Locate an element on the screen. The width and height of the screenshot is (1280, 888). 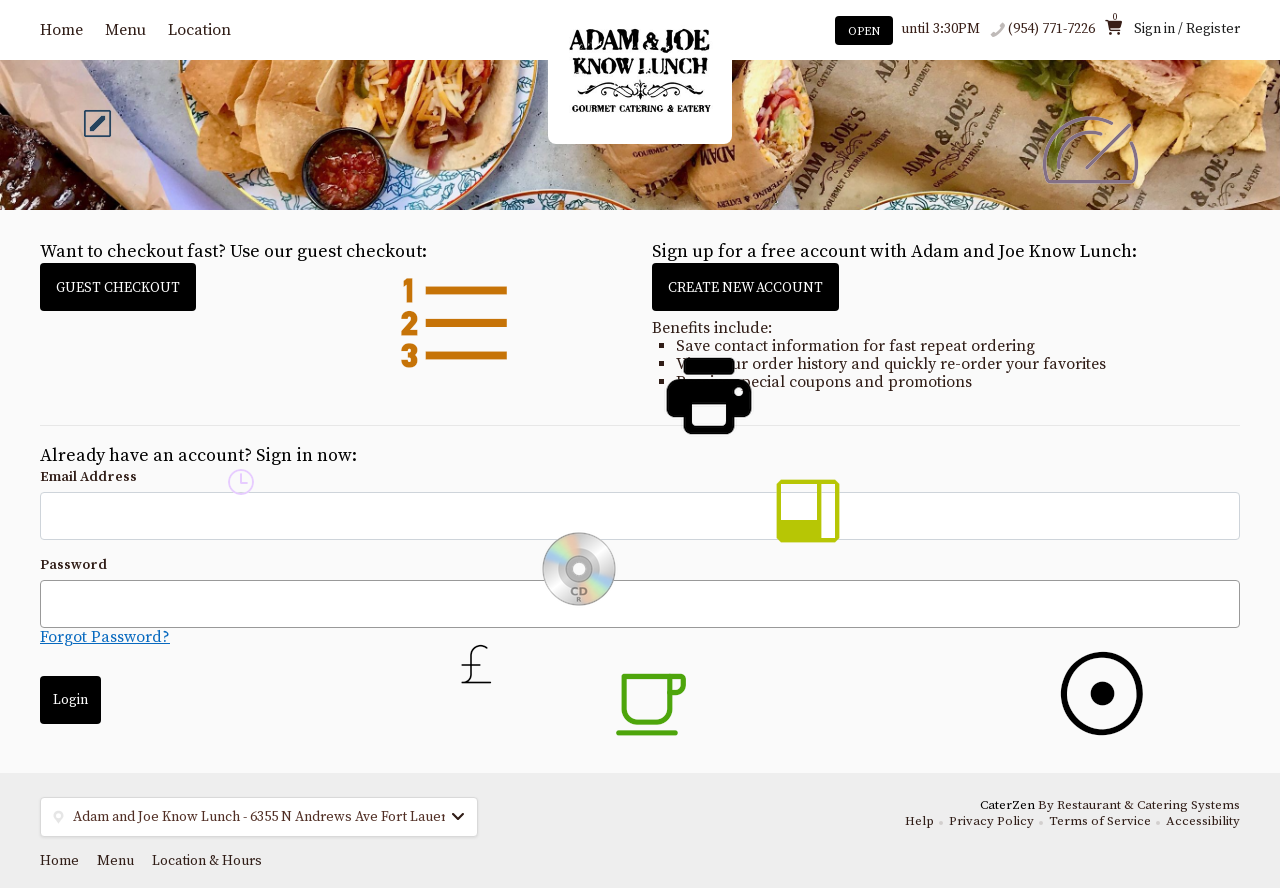
start recording audio or video is located at coordinates (1102, 693).